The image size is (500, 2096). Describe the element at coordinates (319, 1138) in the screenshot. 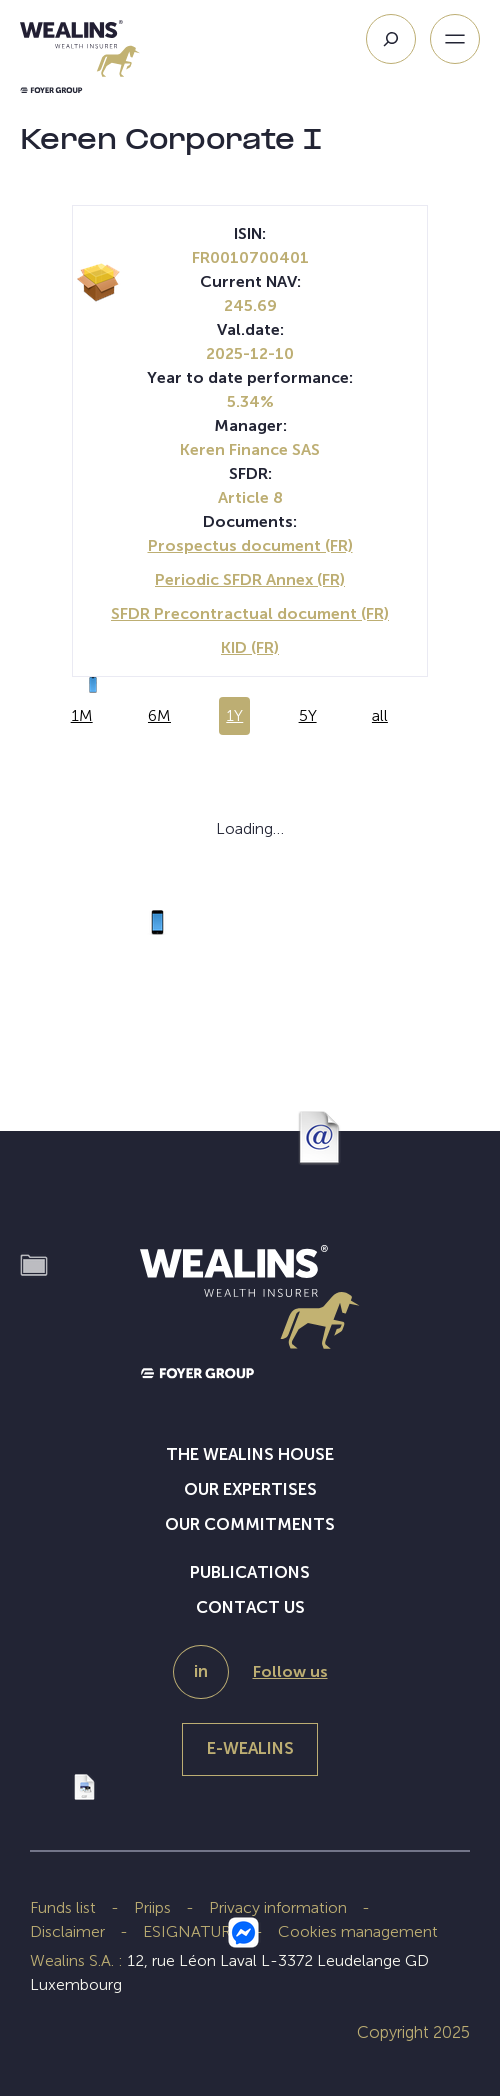

I see `access your saved web bookmarks` at that location.